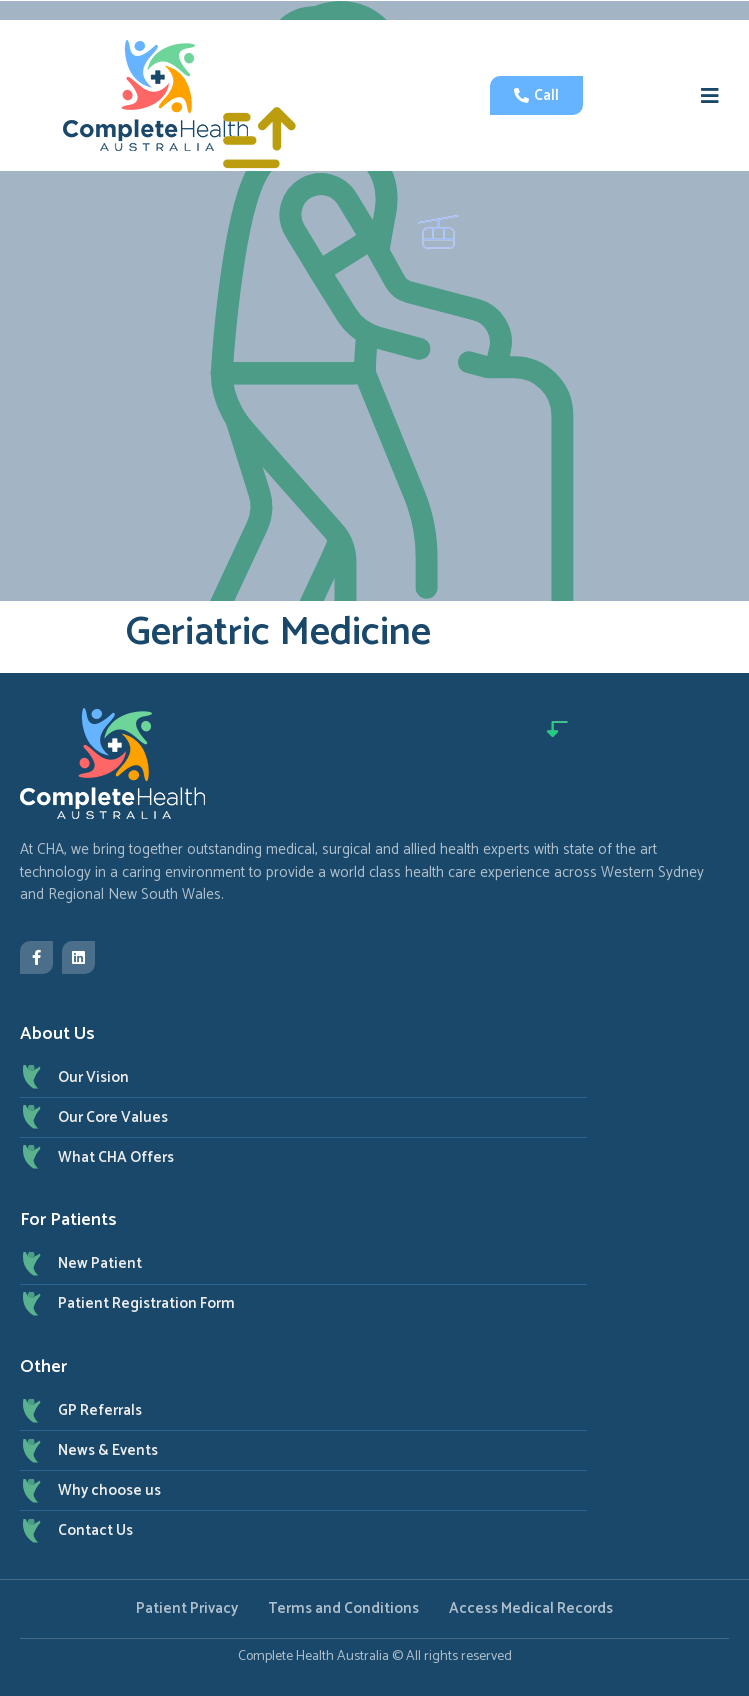 This screenshot has width=749, height=1696. What do you see at coordinates (556, 727) in the screenshot?
I see `go back and down in navigation` at bounding box center [556, 727].